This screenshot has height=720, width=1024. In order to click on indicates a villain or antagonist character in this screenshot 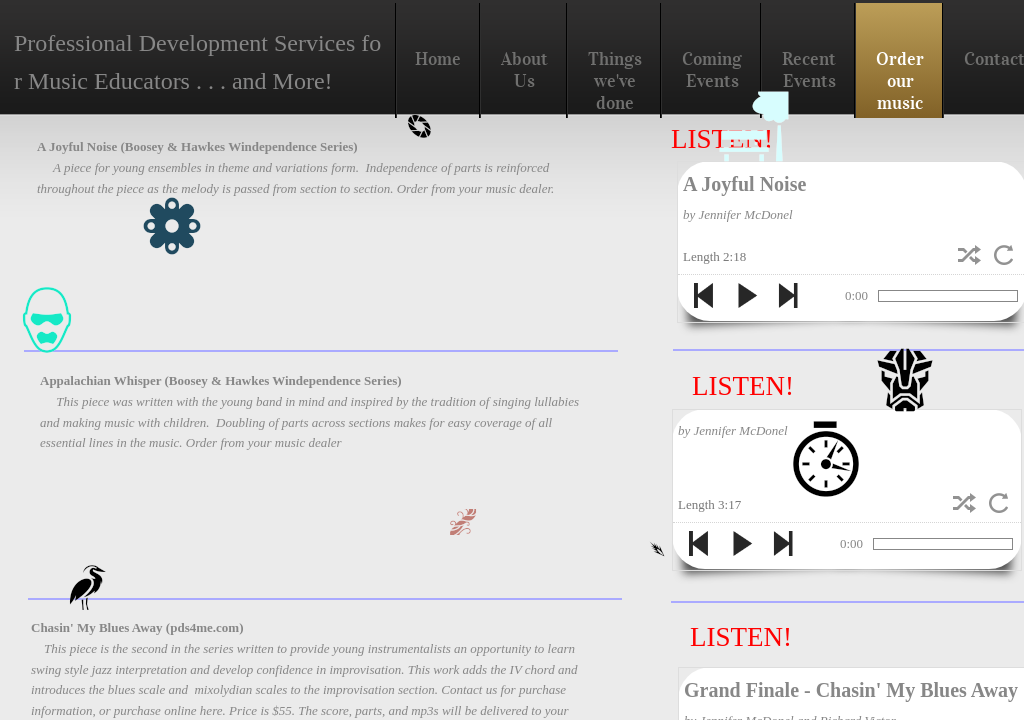, I will do `click(47, 320)`.